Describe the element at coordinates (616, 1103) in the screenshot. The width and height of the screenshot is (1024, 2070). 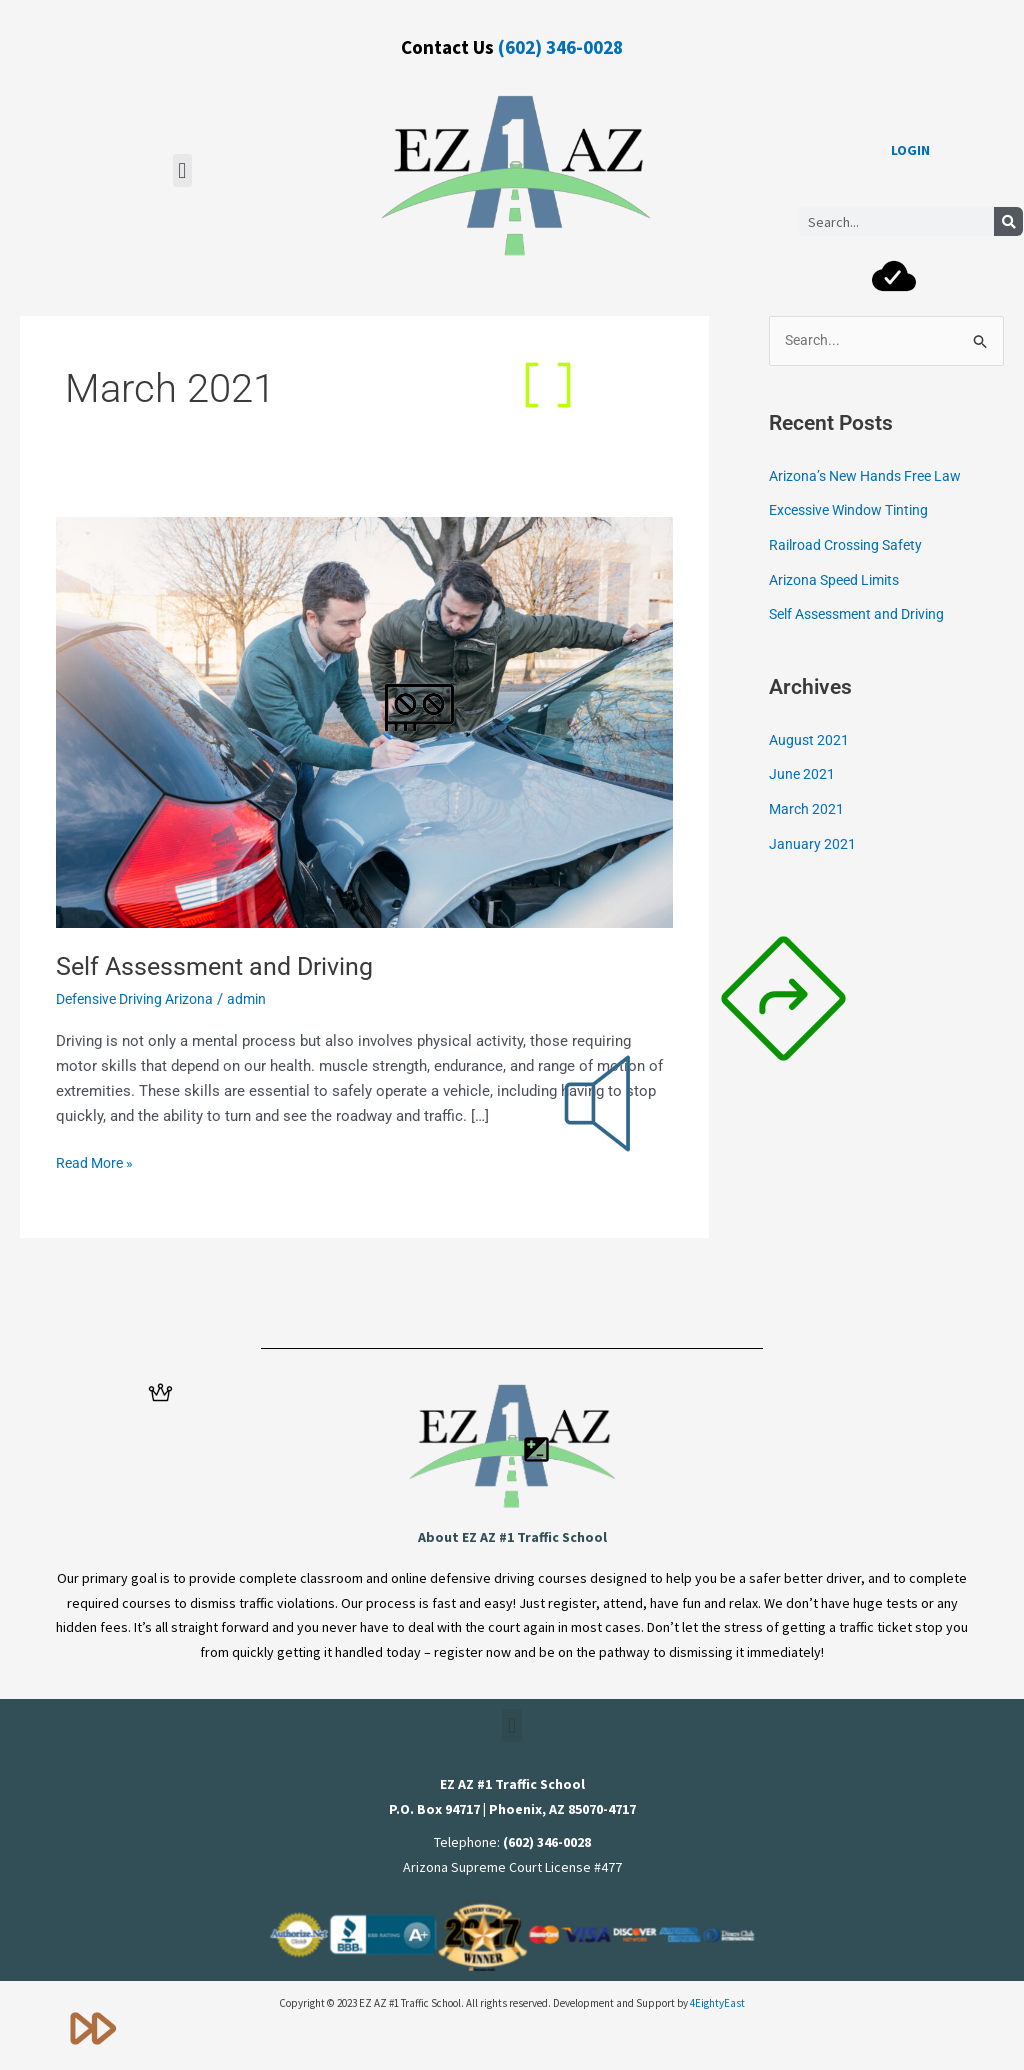
I see `speaker with no audio output` at that location.